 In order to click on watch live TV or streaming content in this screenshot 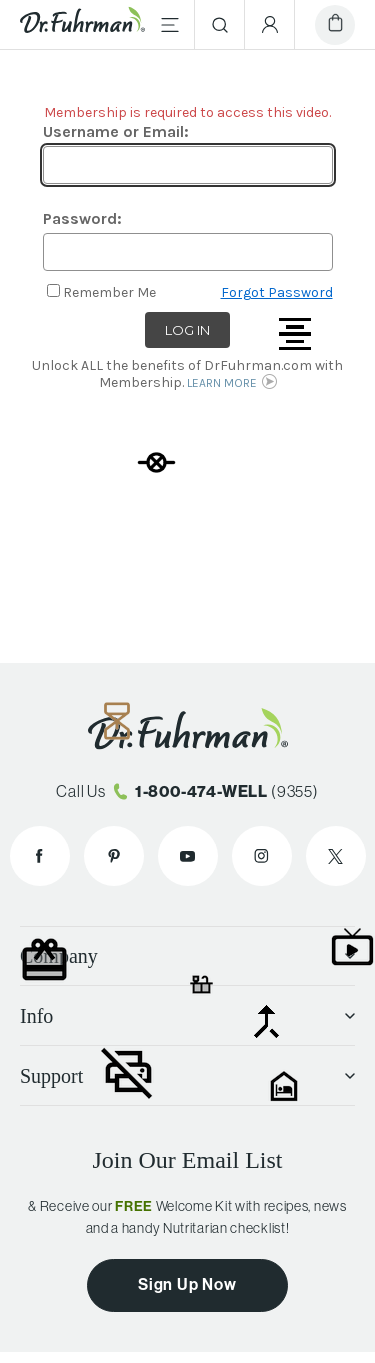, I will do `click(352, 946)`.